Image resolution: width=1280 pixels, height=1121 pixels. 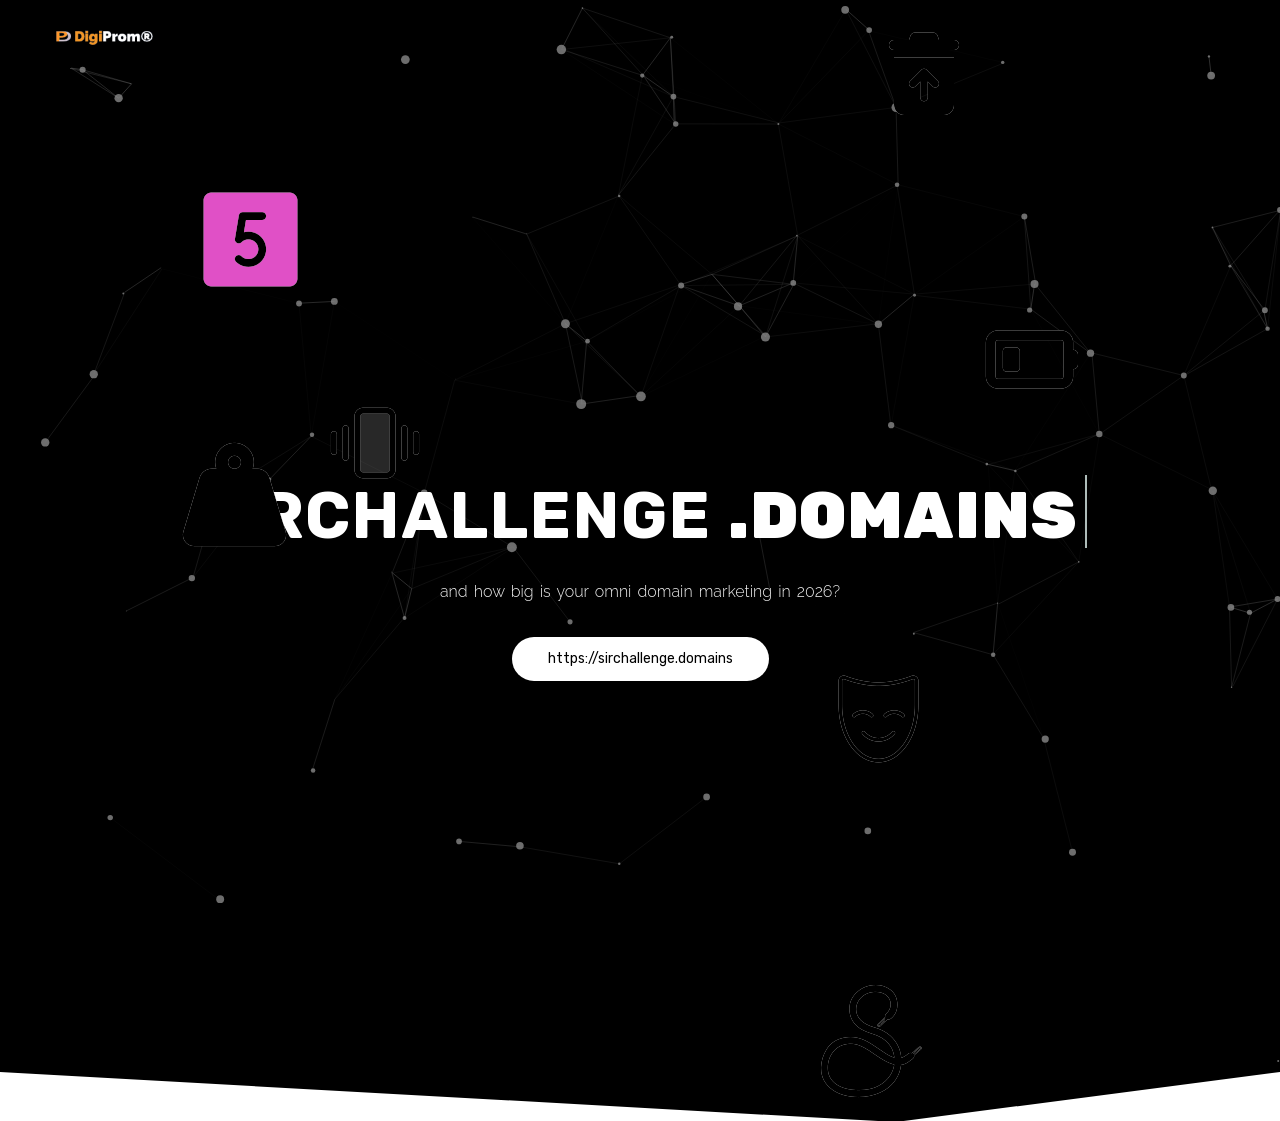 I want to click on toggle theater or entertainment mode, so click(x=878, y=715).